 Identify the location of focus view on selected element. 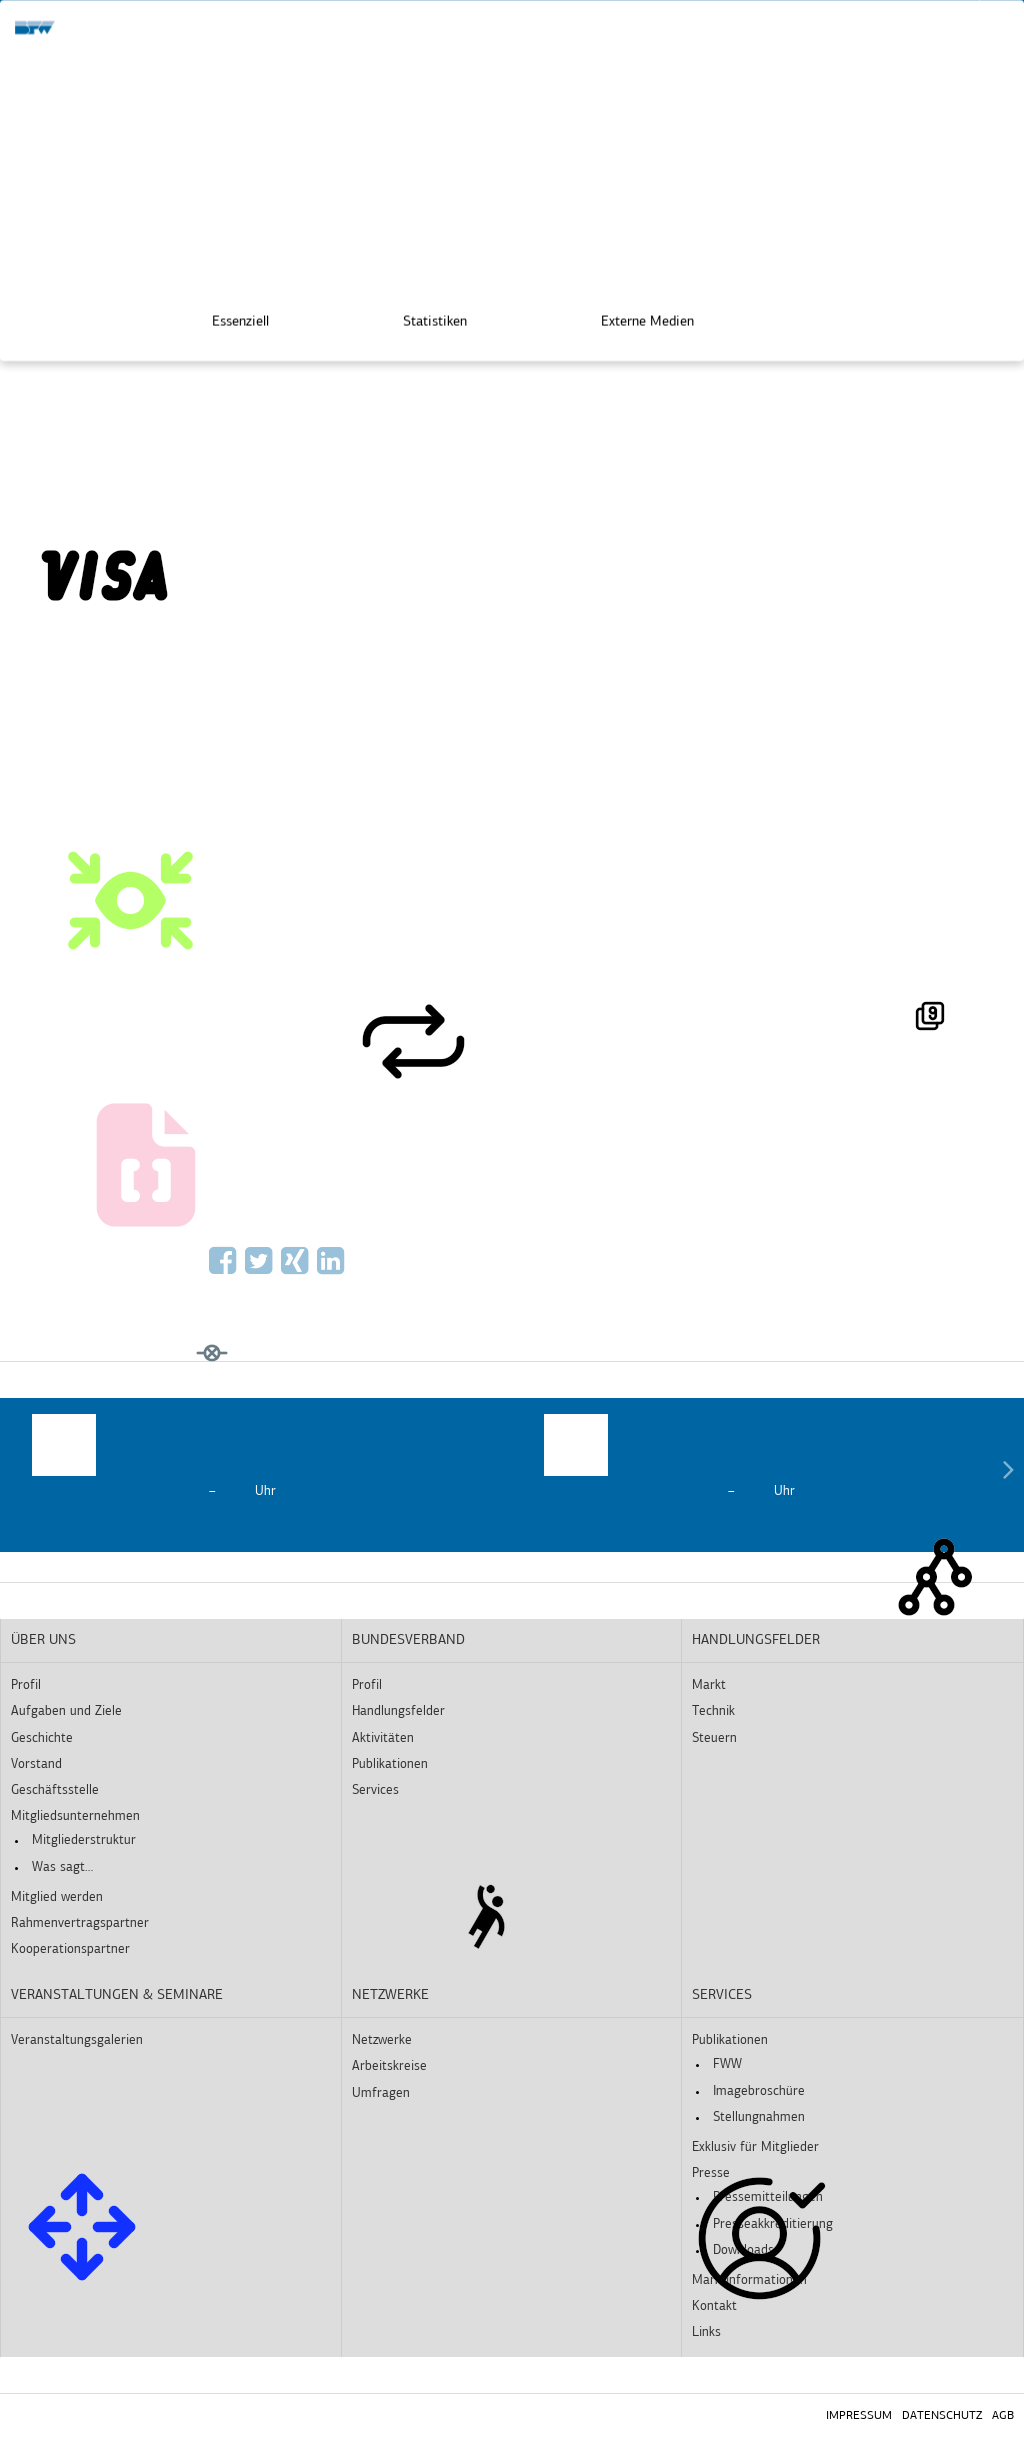
(130, 900).